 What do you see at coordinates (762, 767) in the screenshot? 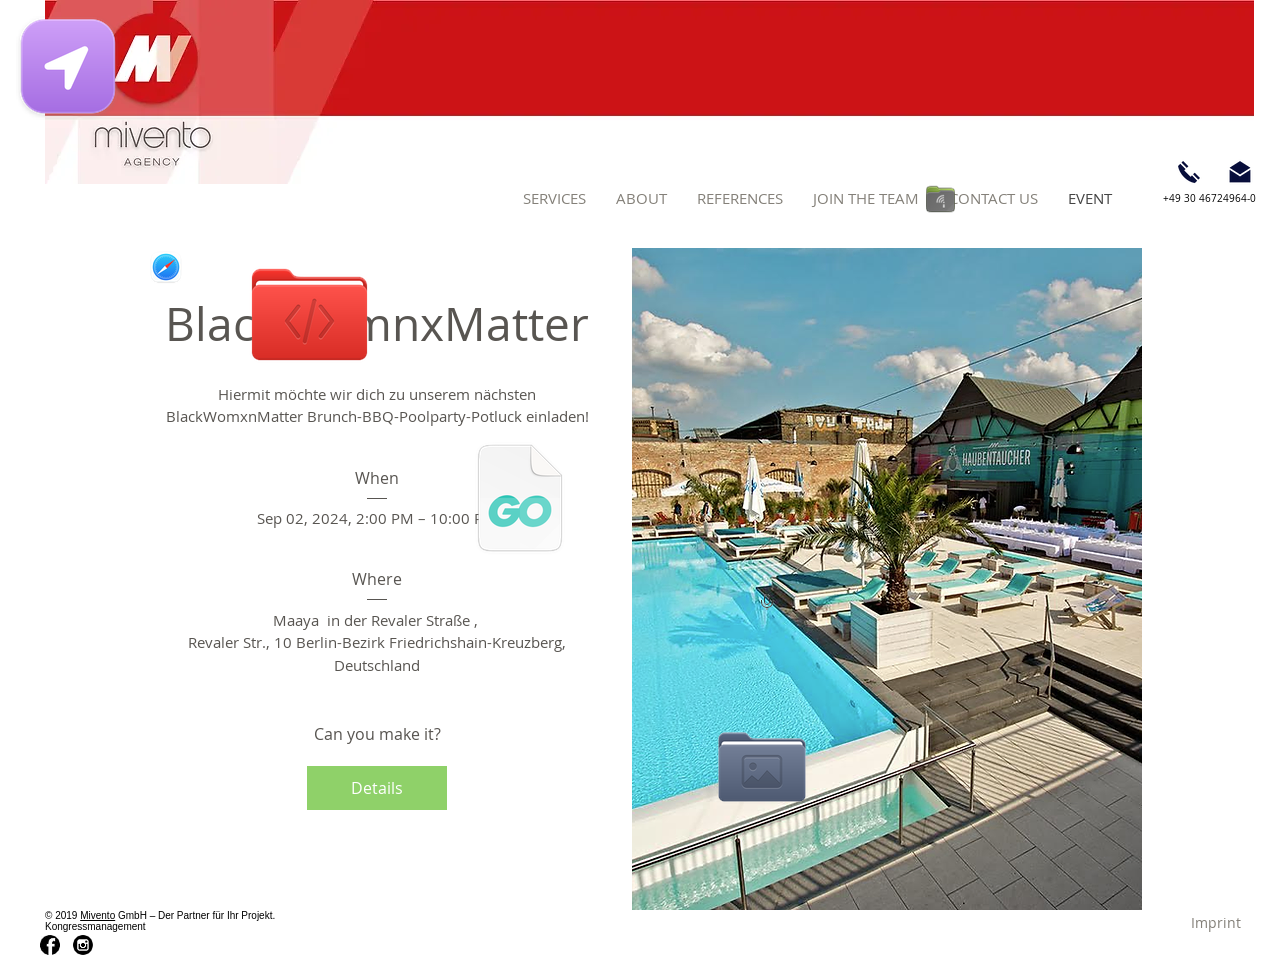
I see `open your images folder` at bounding box center [762, 767].